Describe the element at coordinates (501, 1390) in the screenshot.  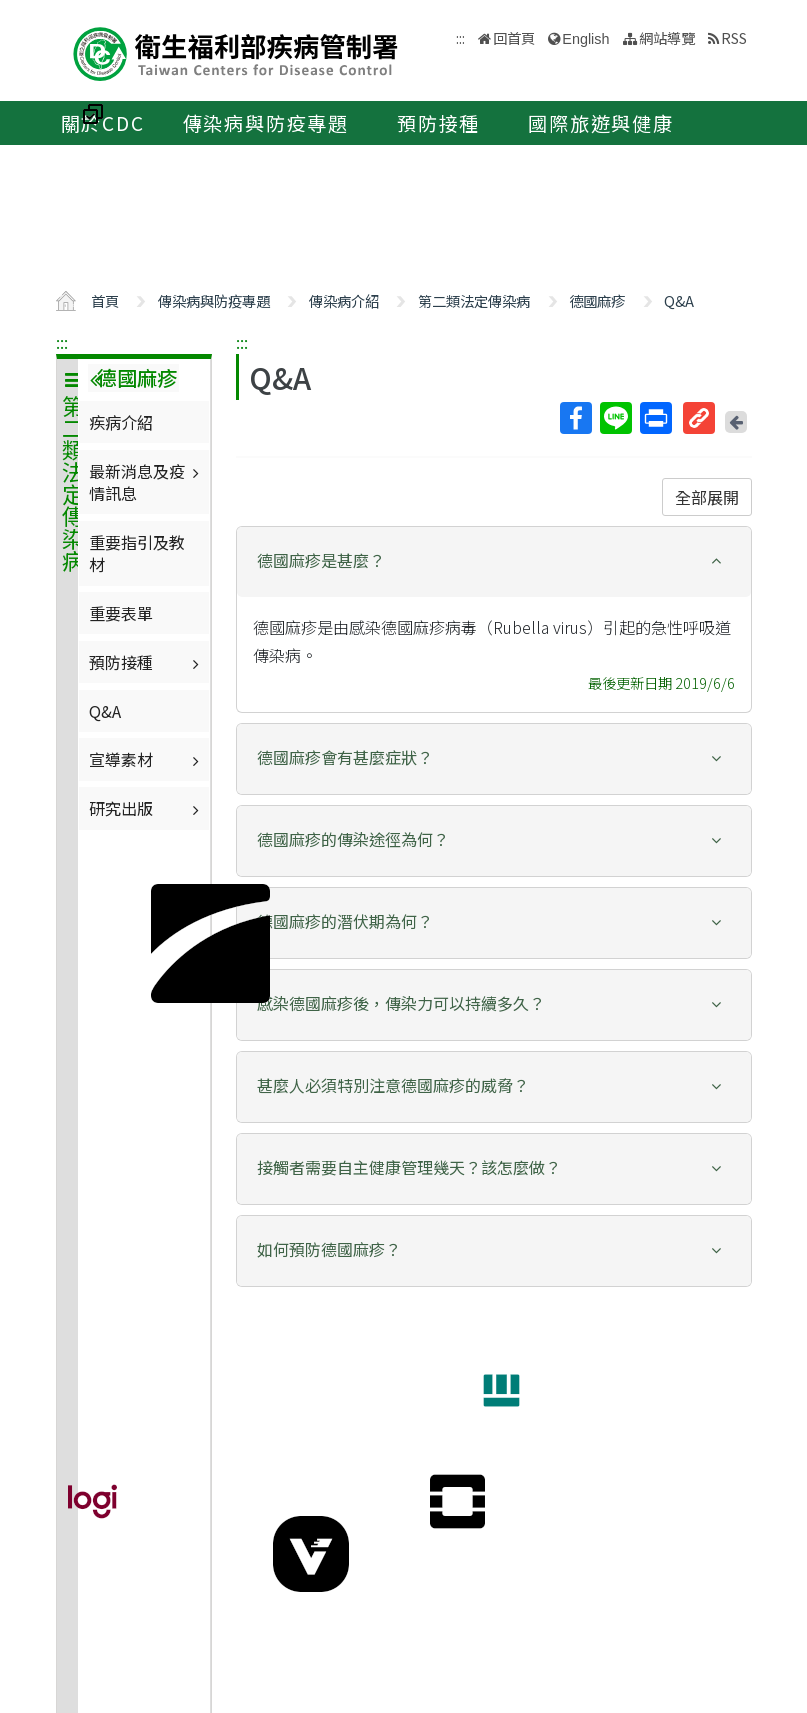
I see `switch to table or grid view` at that location.